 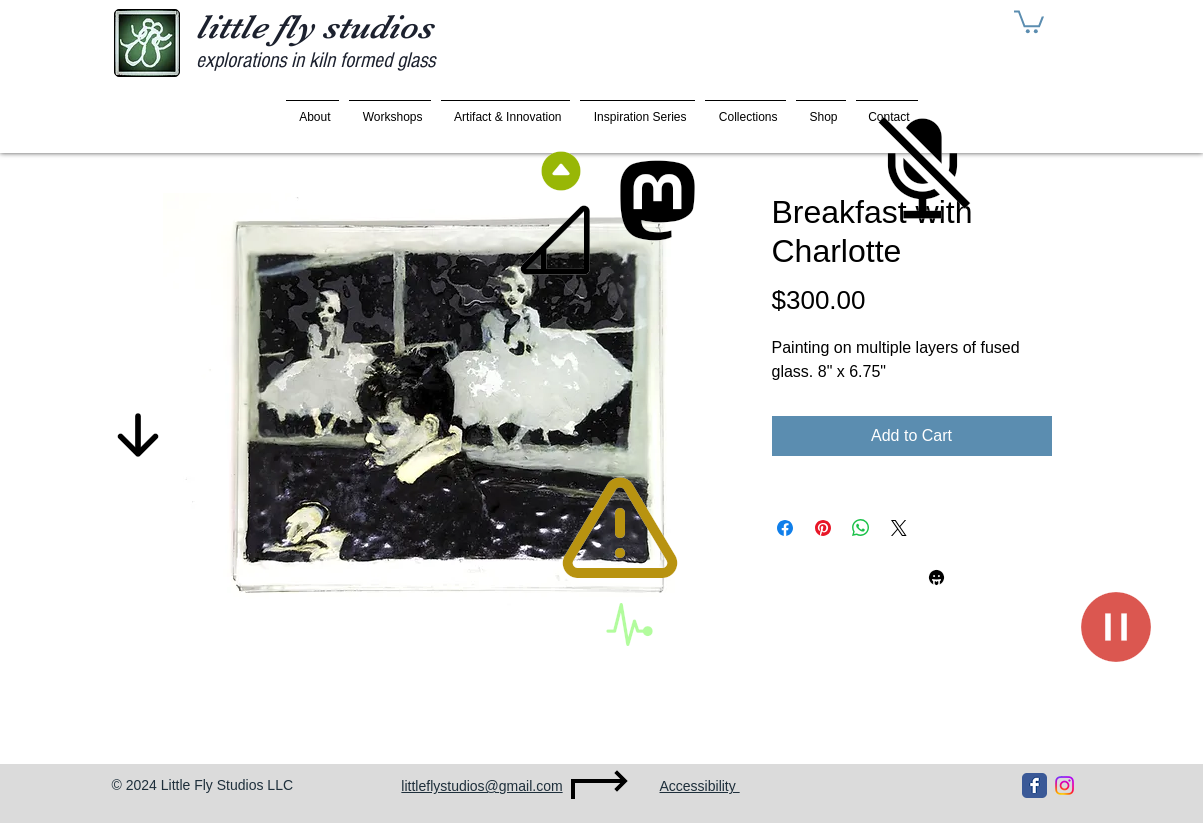 I want to click on mute your microphone, so click(x=922, y=168).